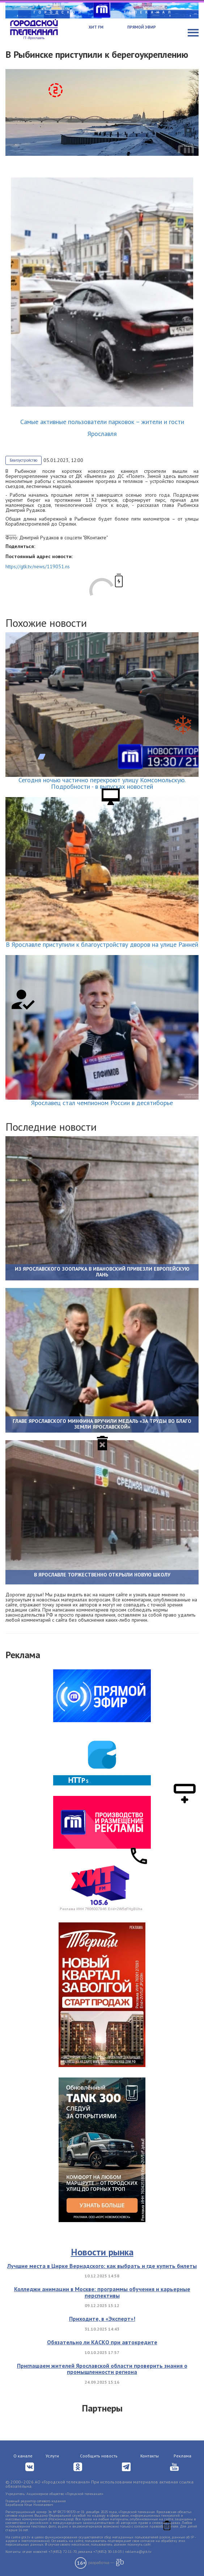 This screenshot has width=204, height=2576. What do you see at coordinates (167, 2525) in the screenshot?
I see `delete selected item` at bounding box center [167, 2525].